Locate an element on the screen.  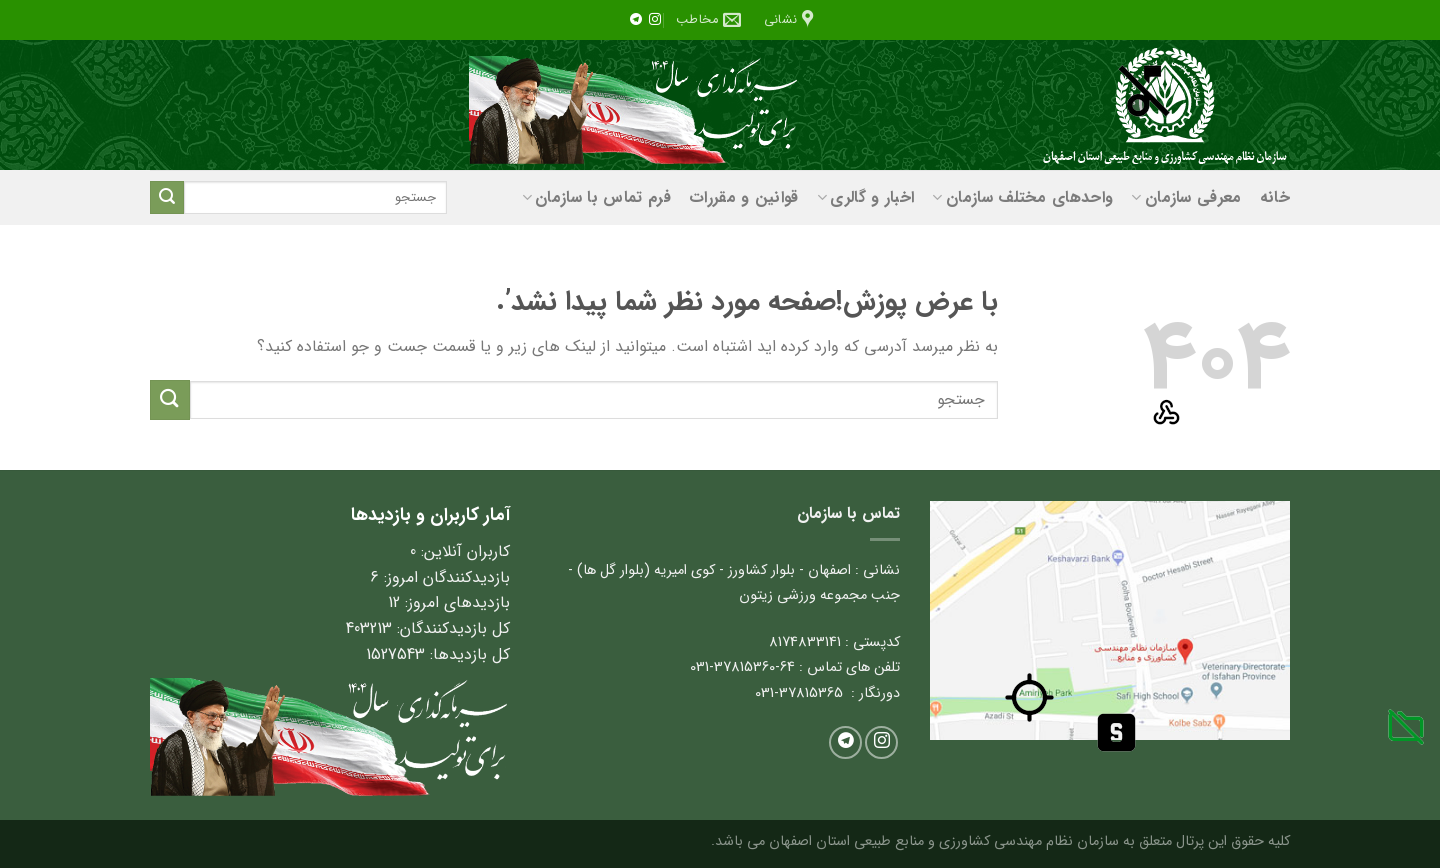
find my current location is located at coordinates (1029, 697).